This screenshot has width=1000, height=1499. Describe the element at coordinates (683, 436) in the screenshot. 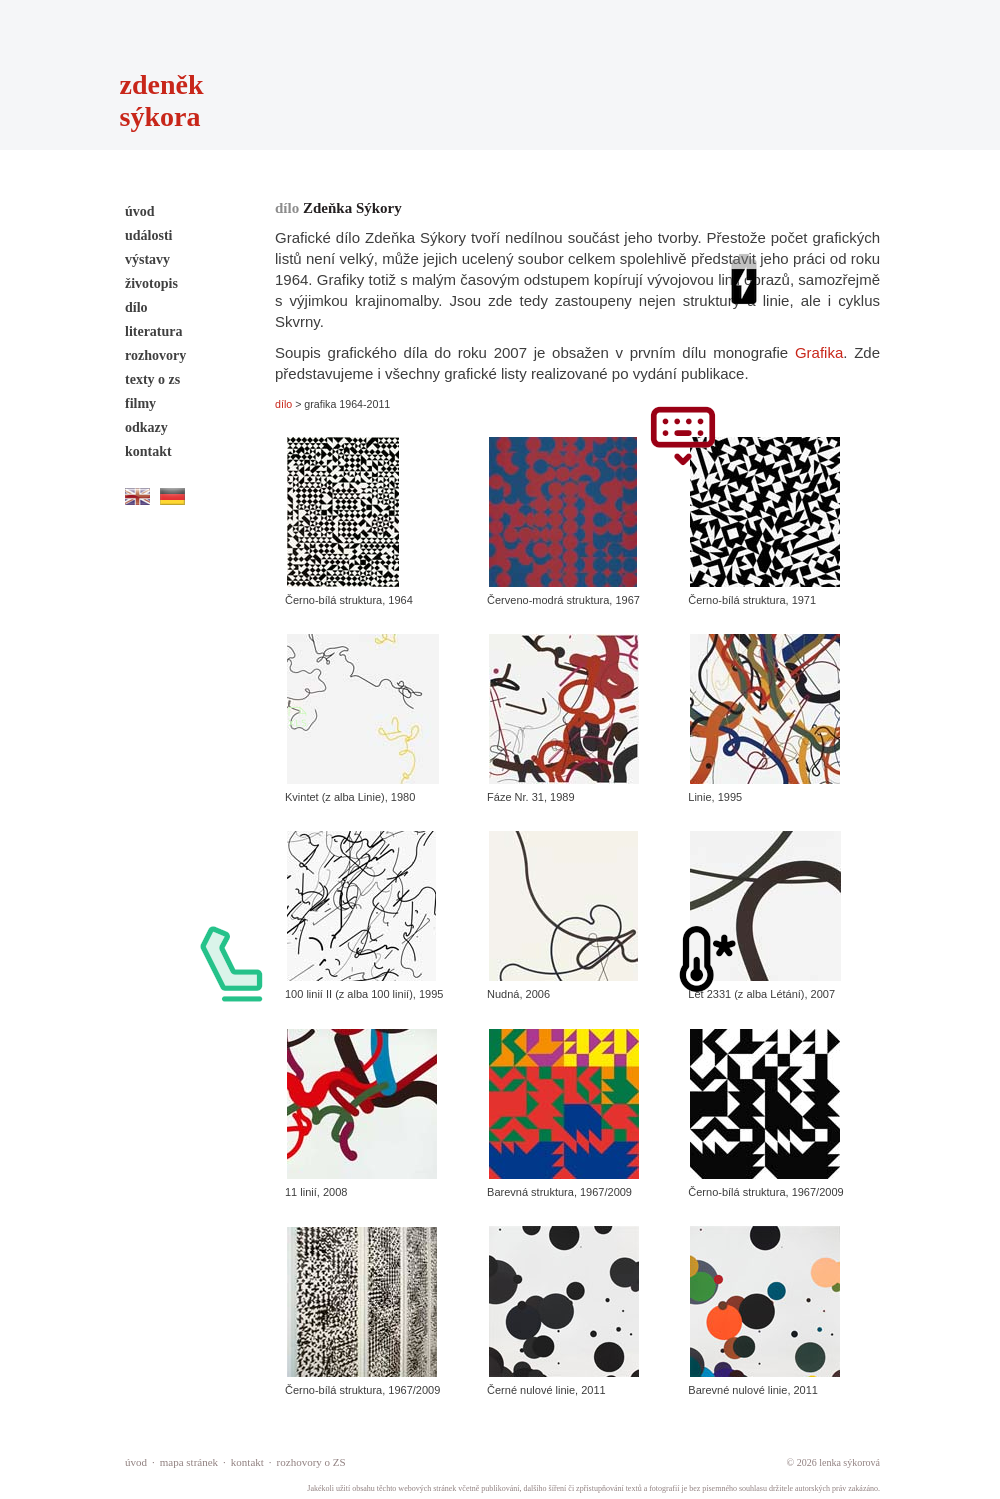

I see `show on-screen keyboard` at that location.